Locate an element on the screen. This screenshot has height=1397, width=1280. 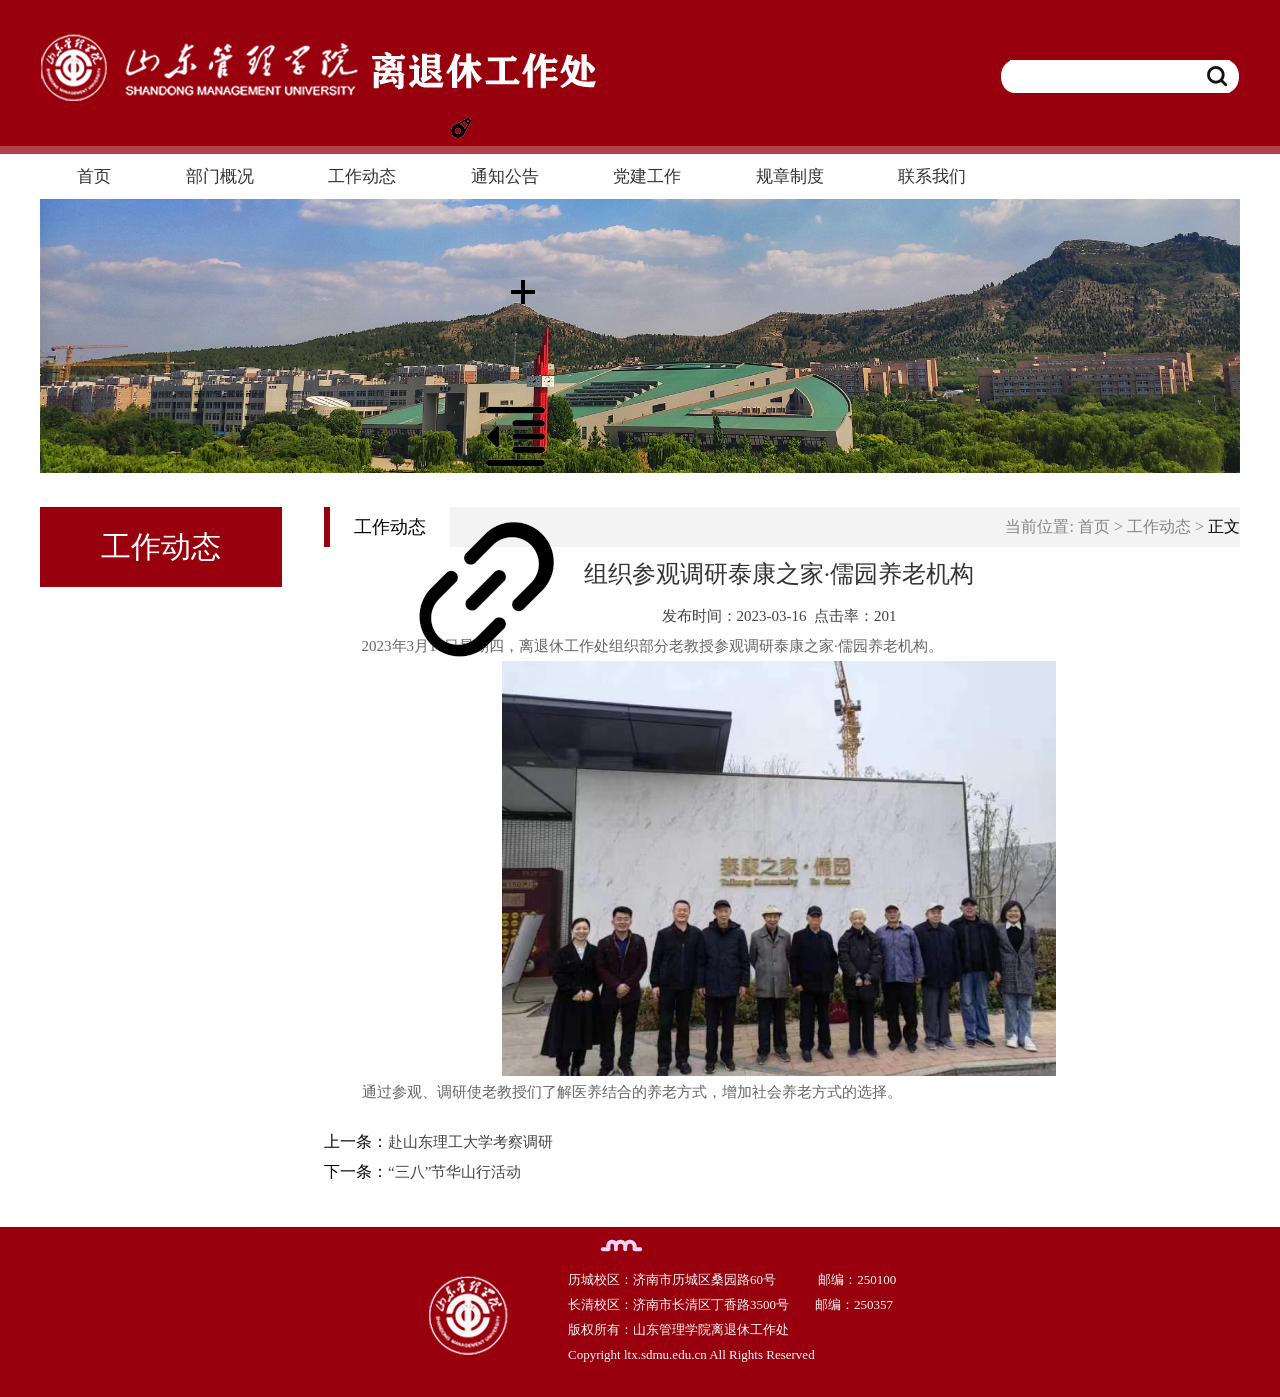
copy or share a link is located at coordinates (485, 591).